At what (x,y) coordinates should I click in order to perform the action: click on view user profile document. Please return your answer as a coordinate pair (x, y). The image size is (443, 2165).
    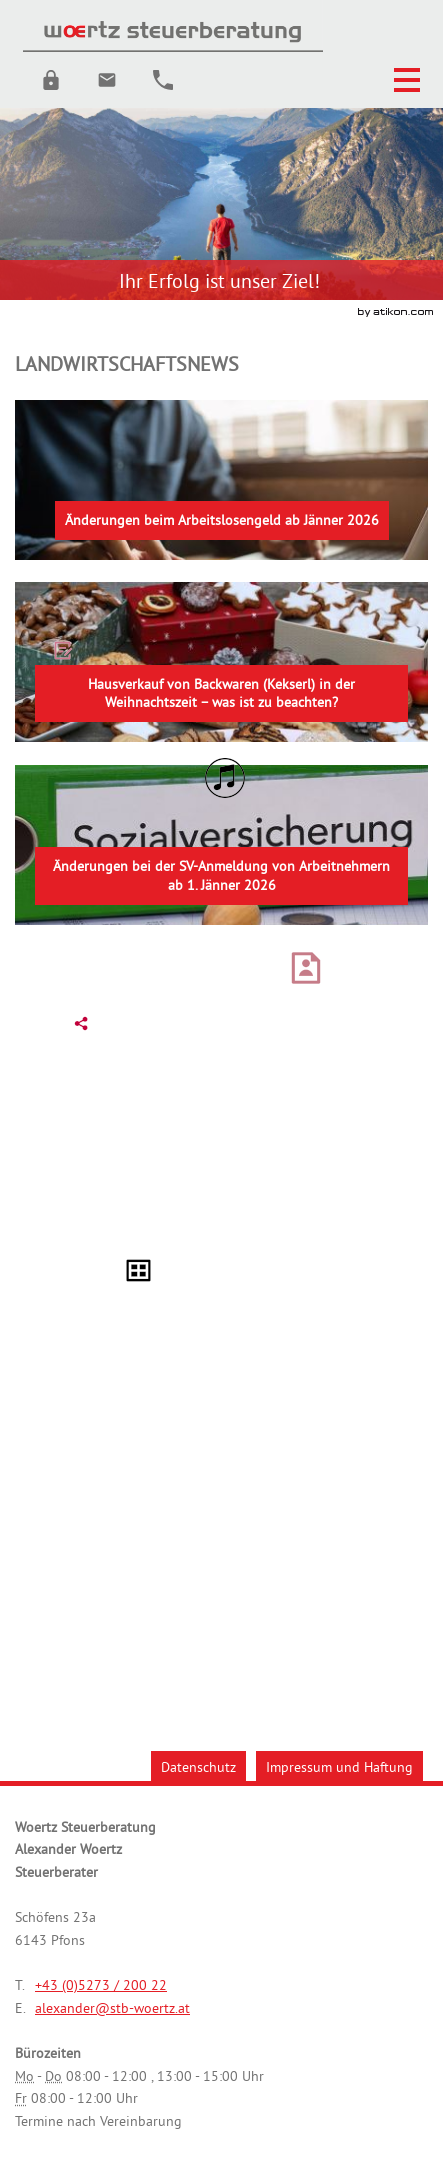
    Looking at the image, I should click on (306, 968).